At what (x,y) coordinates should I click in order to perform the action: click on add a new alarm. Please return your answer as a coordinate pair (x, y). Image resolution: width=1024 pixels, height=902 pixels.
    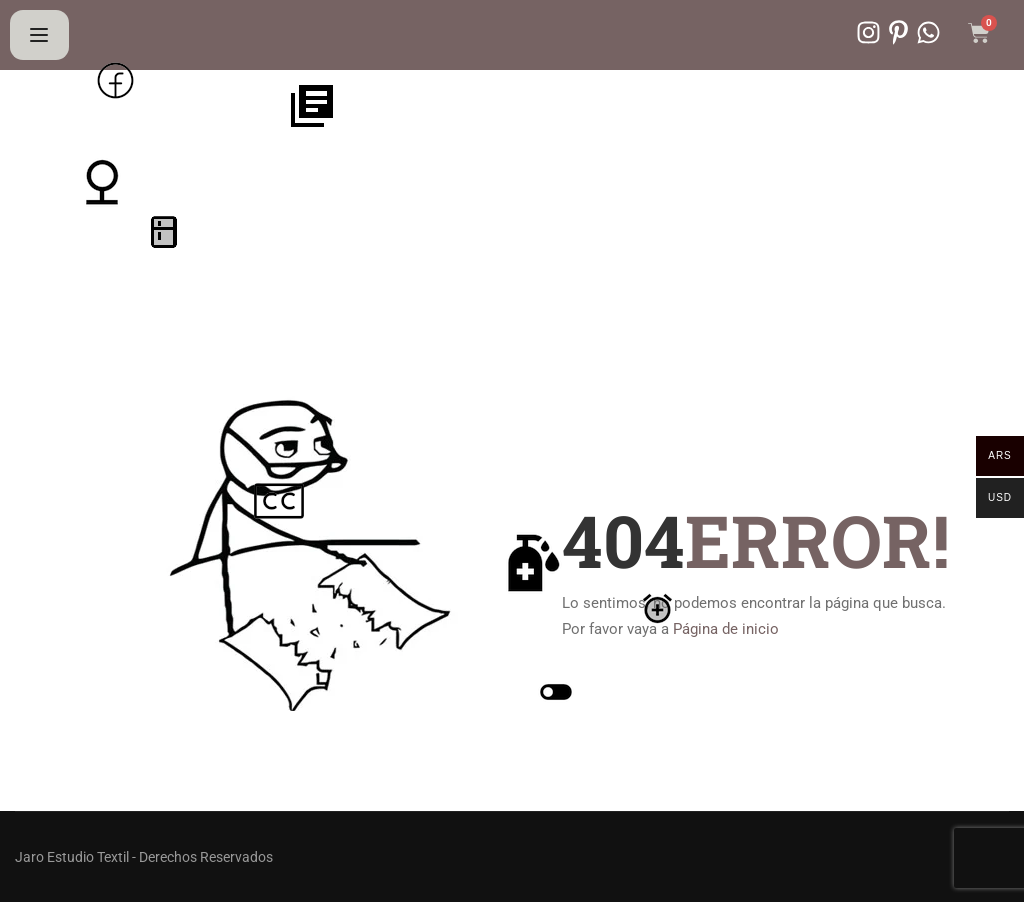
    Looking at the image, I should click on (657, 608).